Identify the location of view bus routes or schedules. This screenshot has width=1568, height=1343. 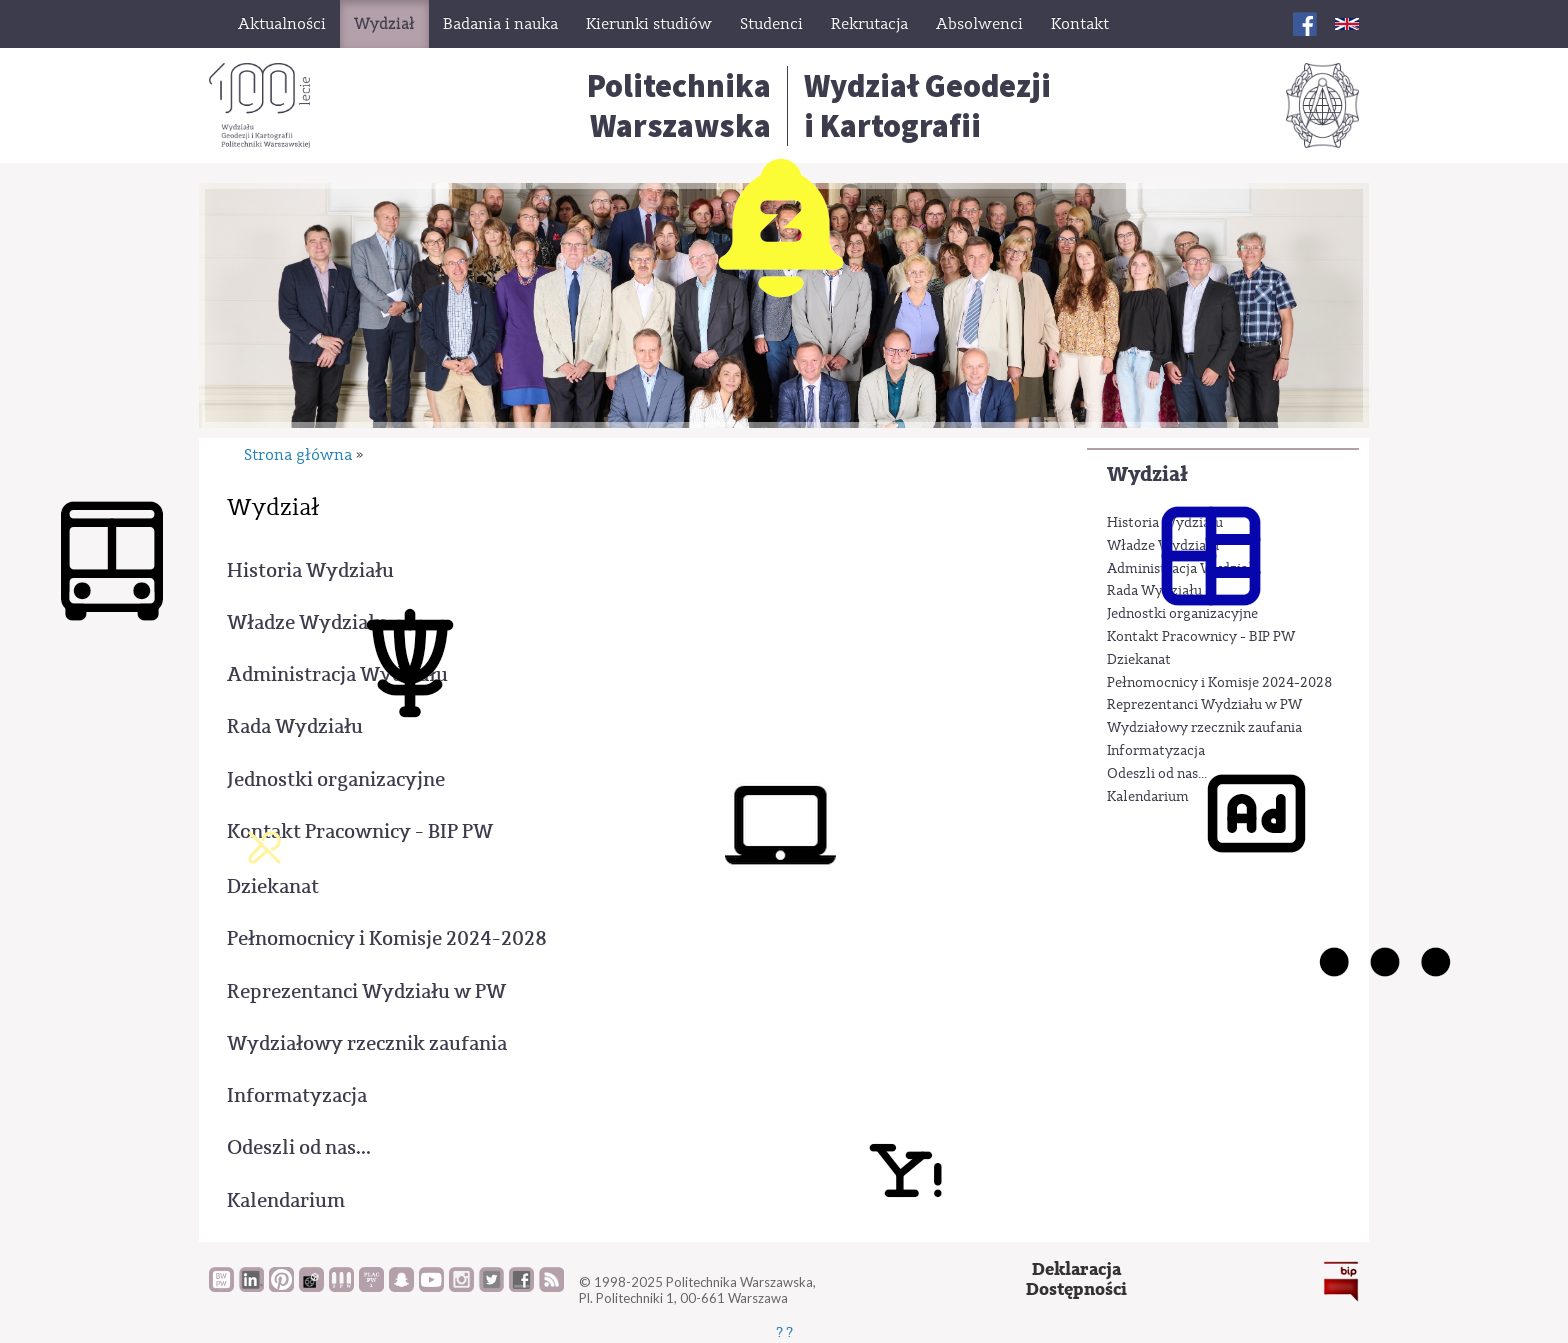
(112, 561).